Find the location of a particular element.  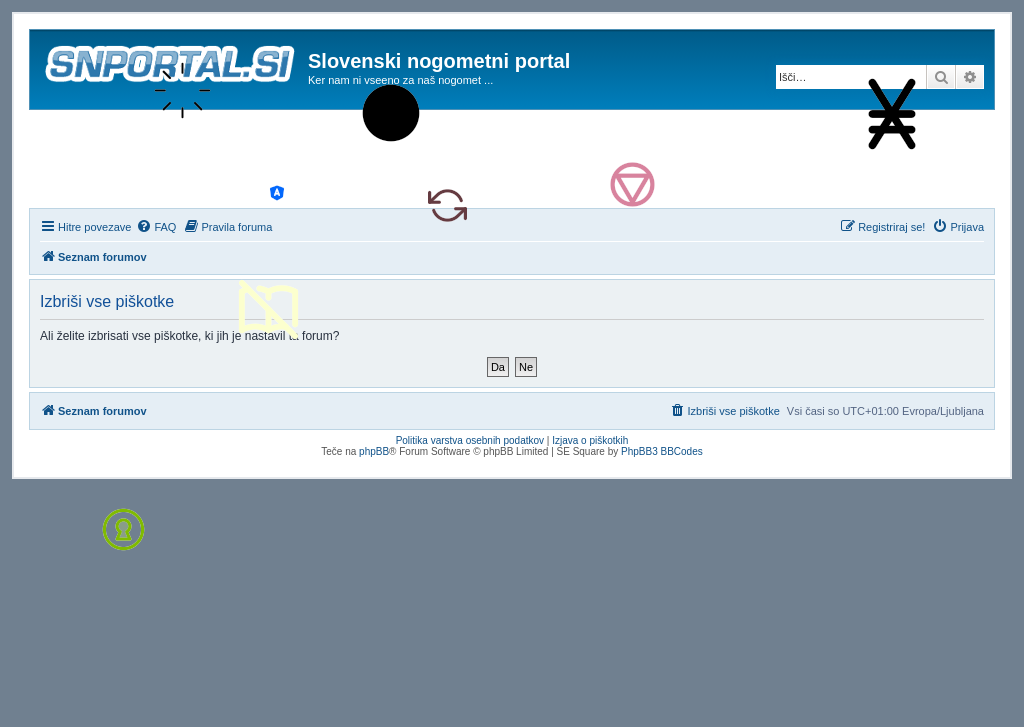

angular framework logo is located at coordinates (277, 193).